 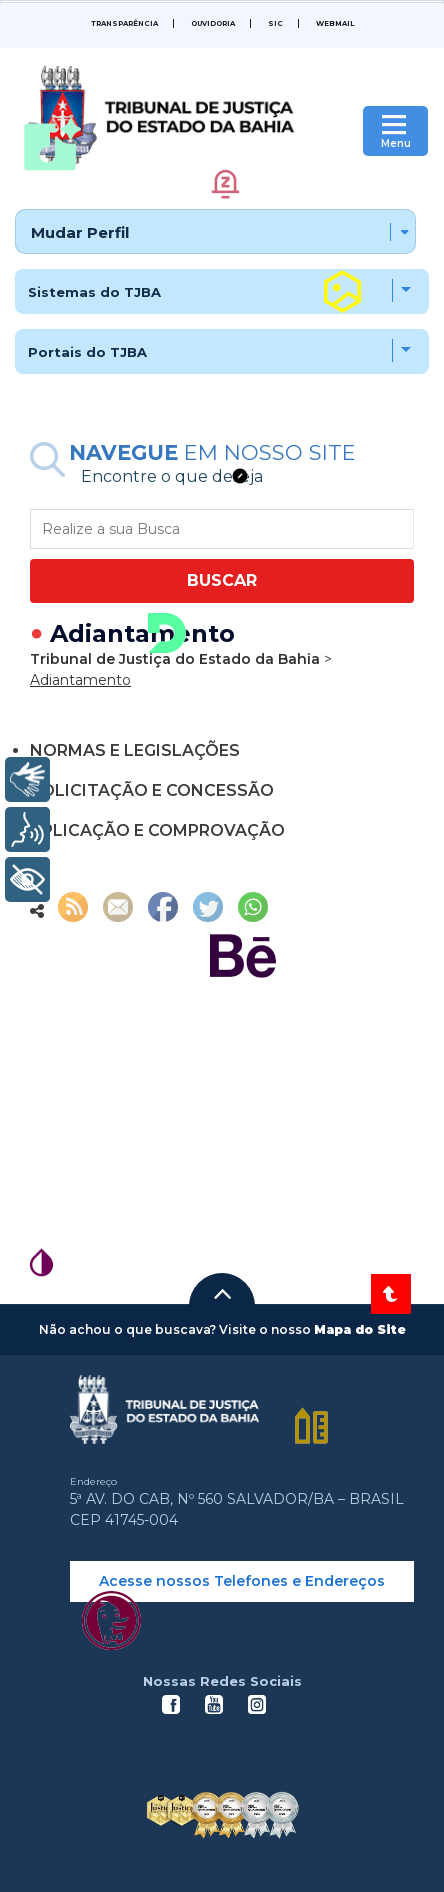 I want to click on access compass or navigation features, so click(x=240, y=476).